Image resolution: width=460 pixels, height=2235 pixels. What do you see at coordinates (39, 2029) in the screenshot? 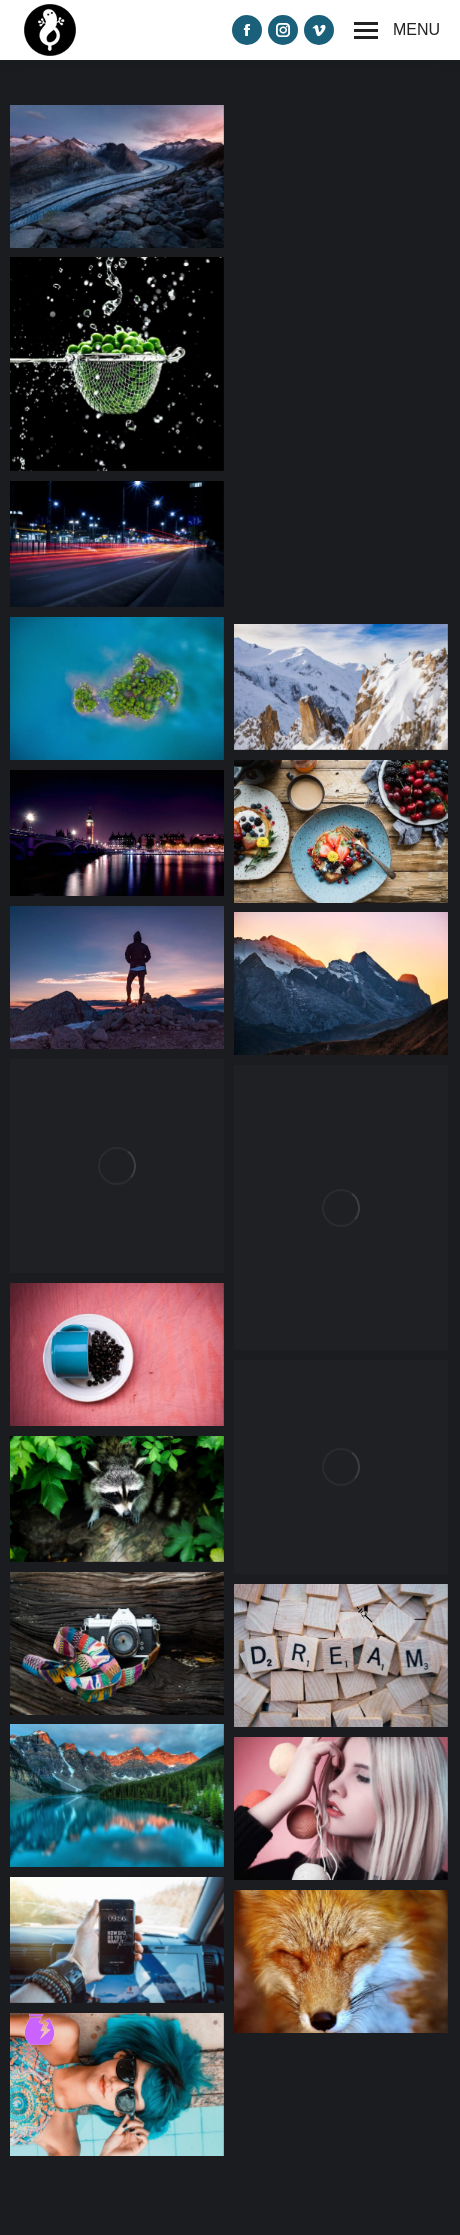
I see `indicates a broken or damaged item` at bounding box center [39, 2029].